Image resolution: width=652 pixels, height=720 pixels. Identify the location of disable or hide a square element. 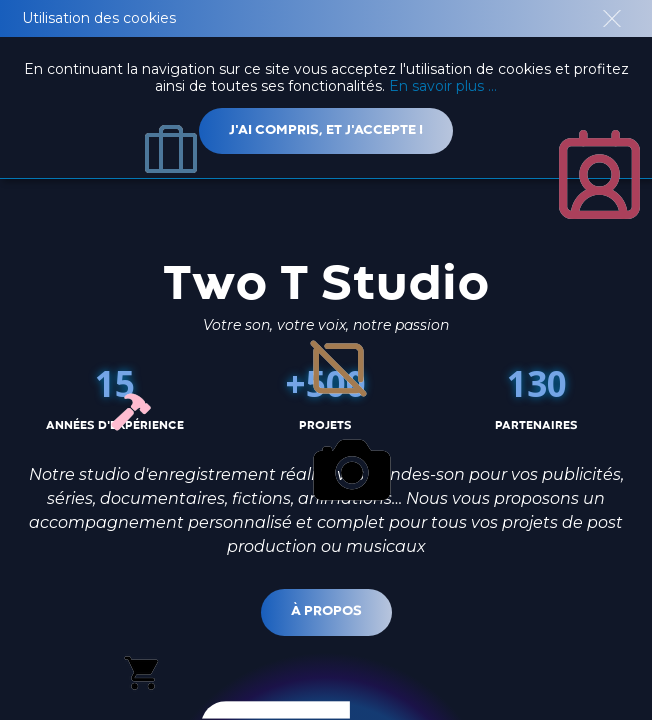
(338, 368).